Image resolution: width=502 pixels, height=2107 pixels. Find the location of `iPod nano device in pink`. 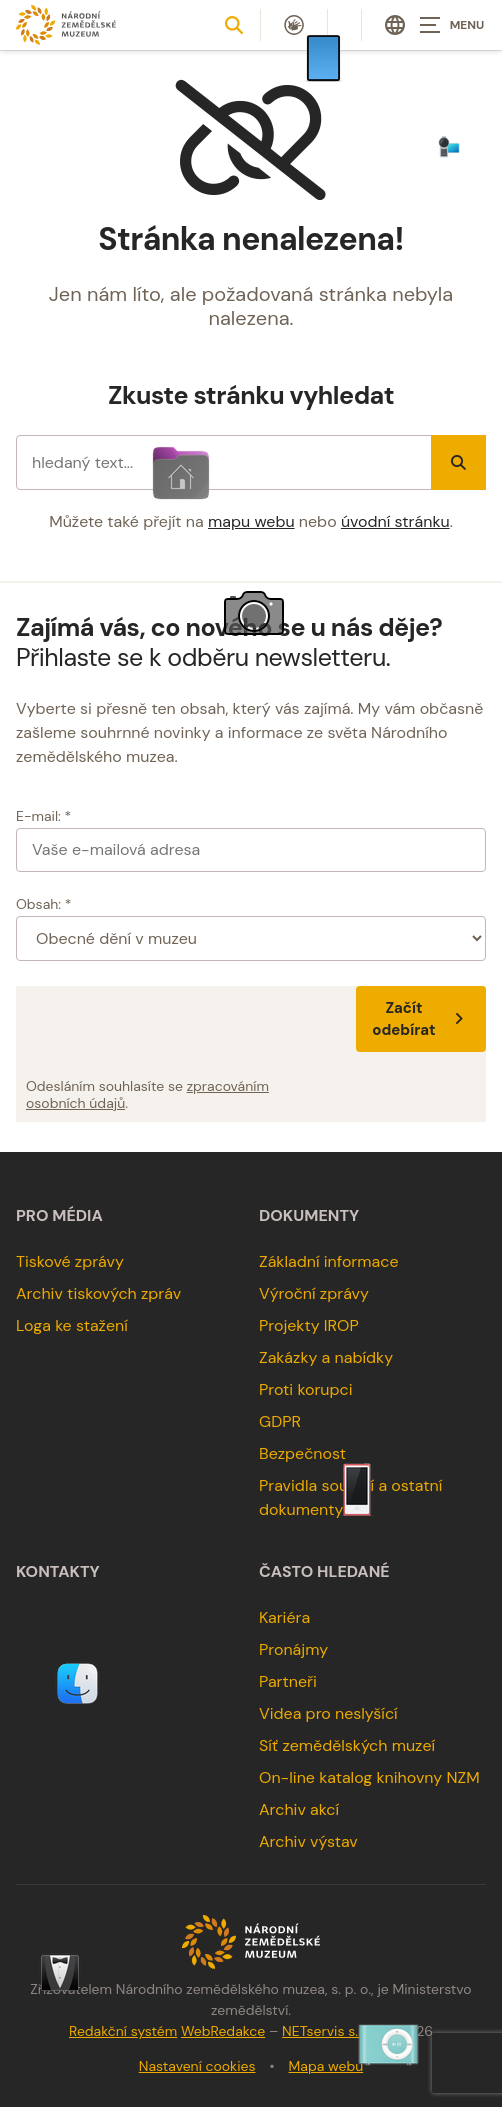

iPod nano device in pink is located at coordinates (357, 1490).